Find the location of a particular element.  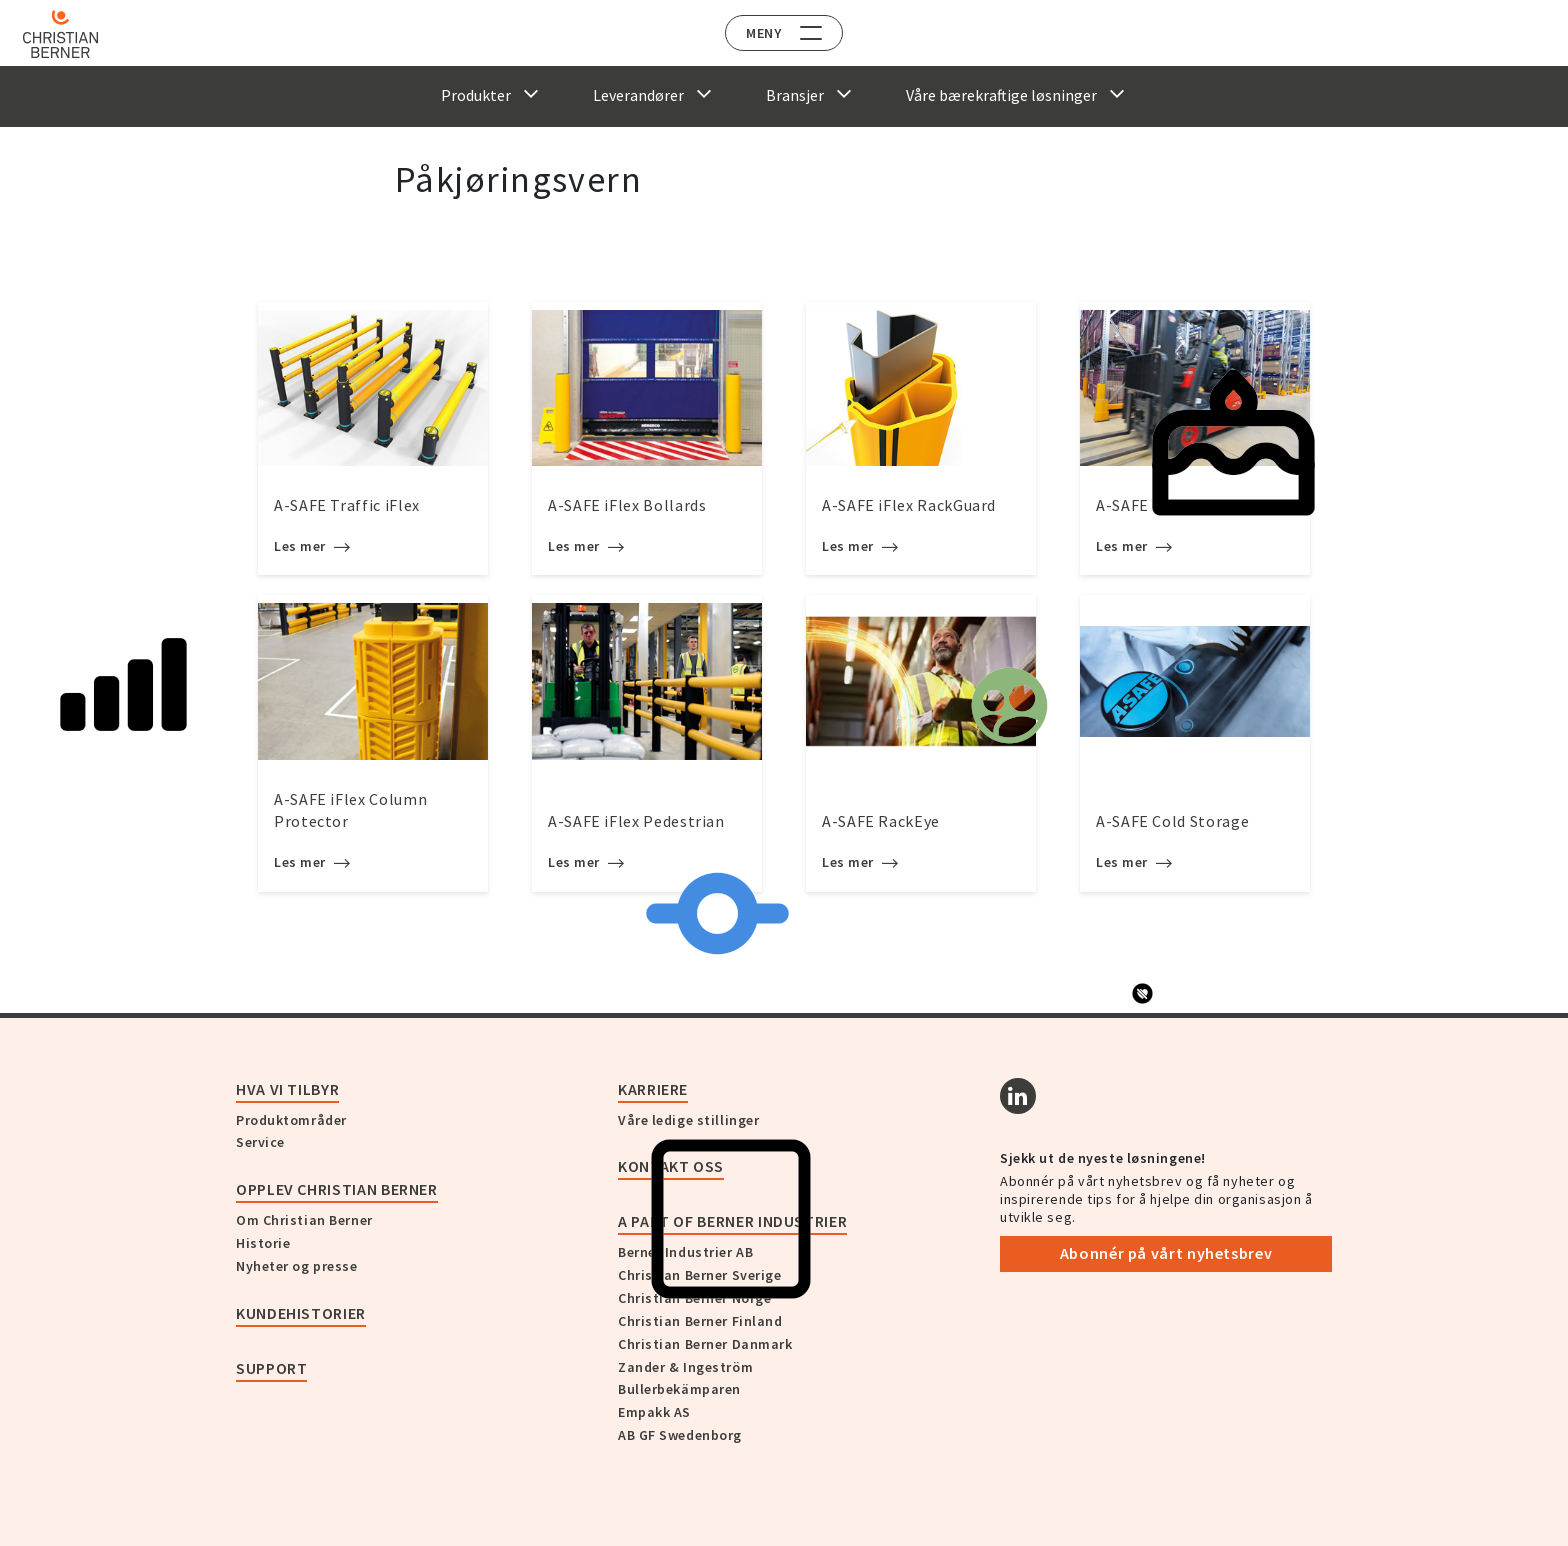

remove from favorites is located at coordinates (1142, 993).